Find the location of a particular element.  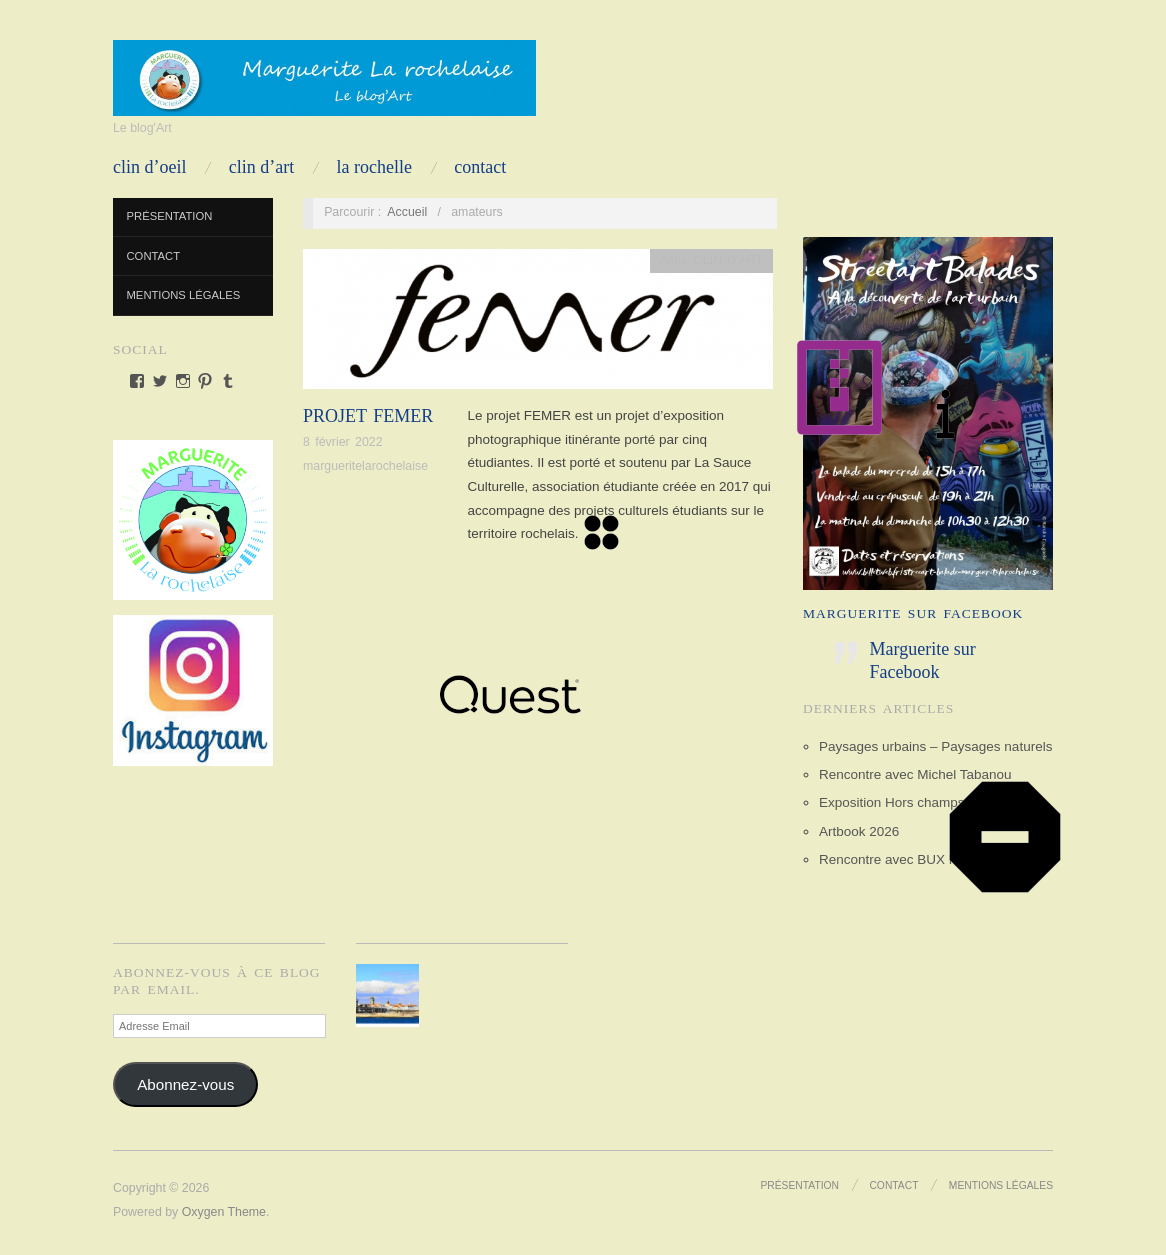

Quest software or services branding is located at coordinates (510, 694).